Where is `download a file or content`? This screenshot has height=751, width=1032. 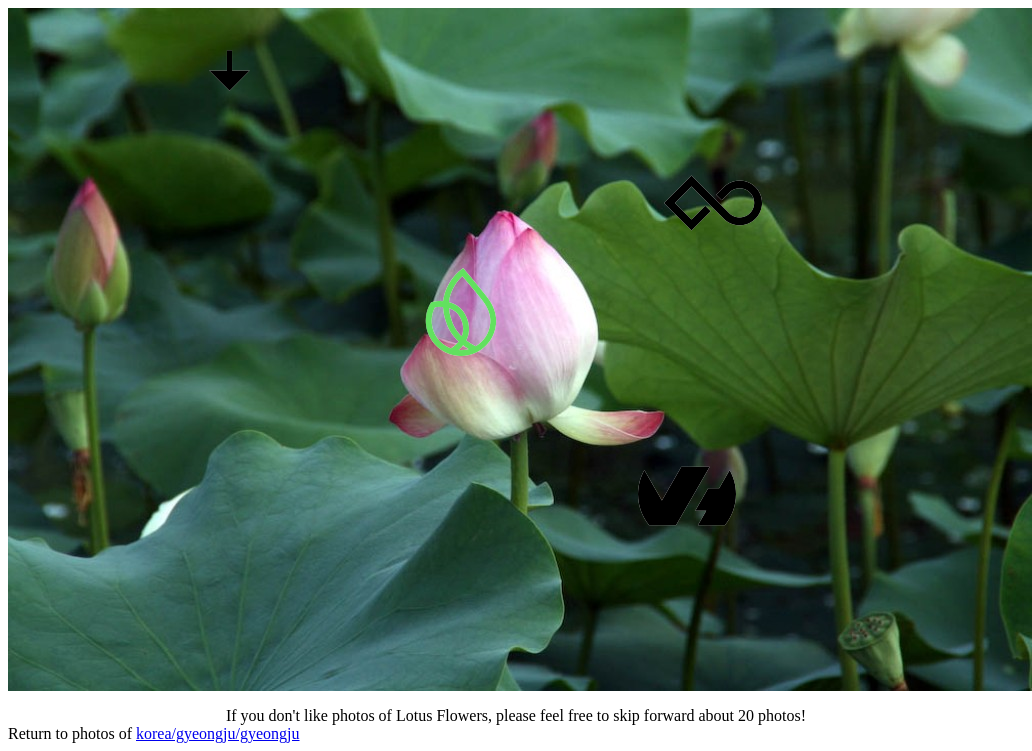 download a file or content is located at coordinates (229, 70).